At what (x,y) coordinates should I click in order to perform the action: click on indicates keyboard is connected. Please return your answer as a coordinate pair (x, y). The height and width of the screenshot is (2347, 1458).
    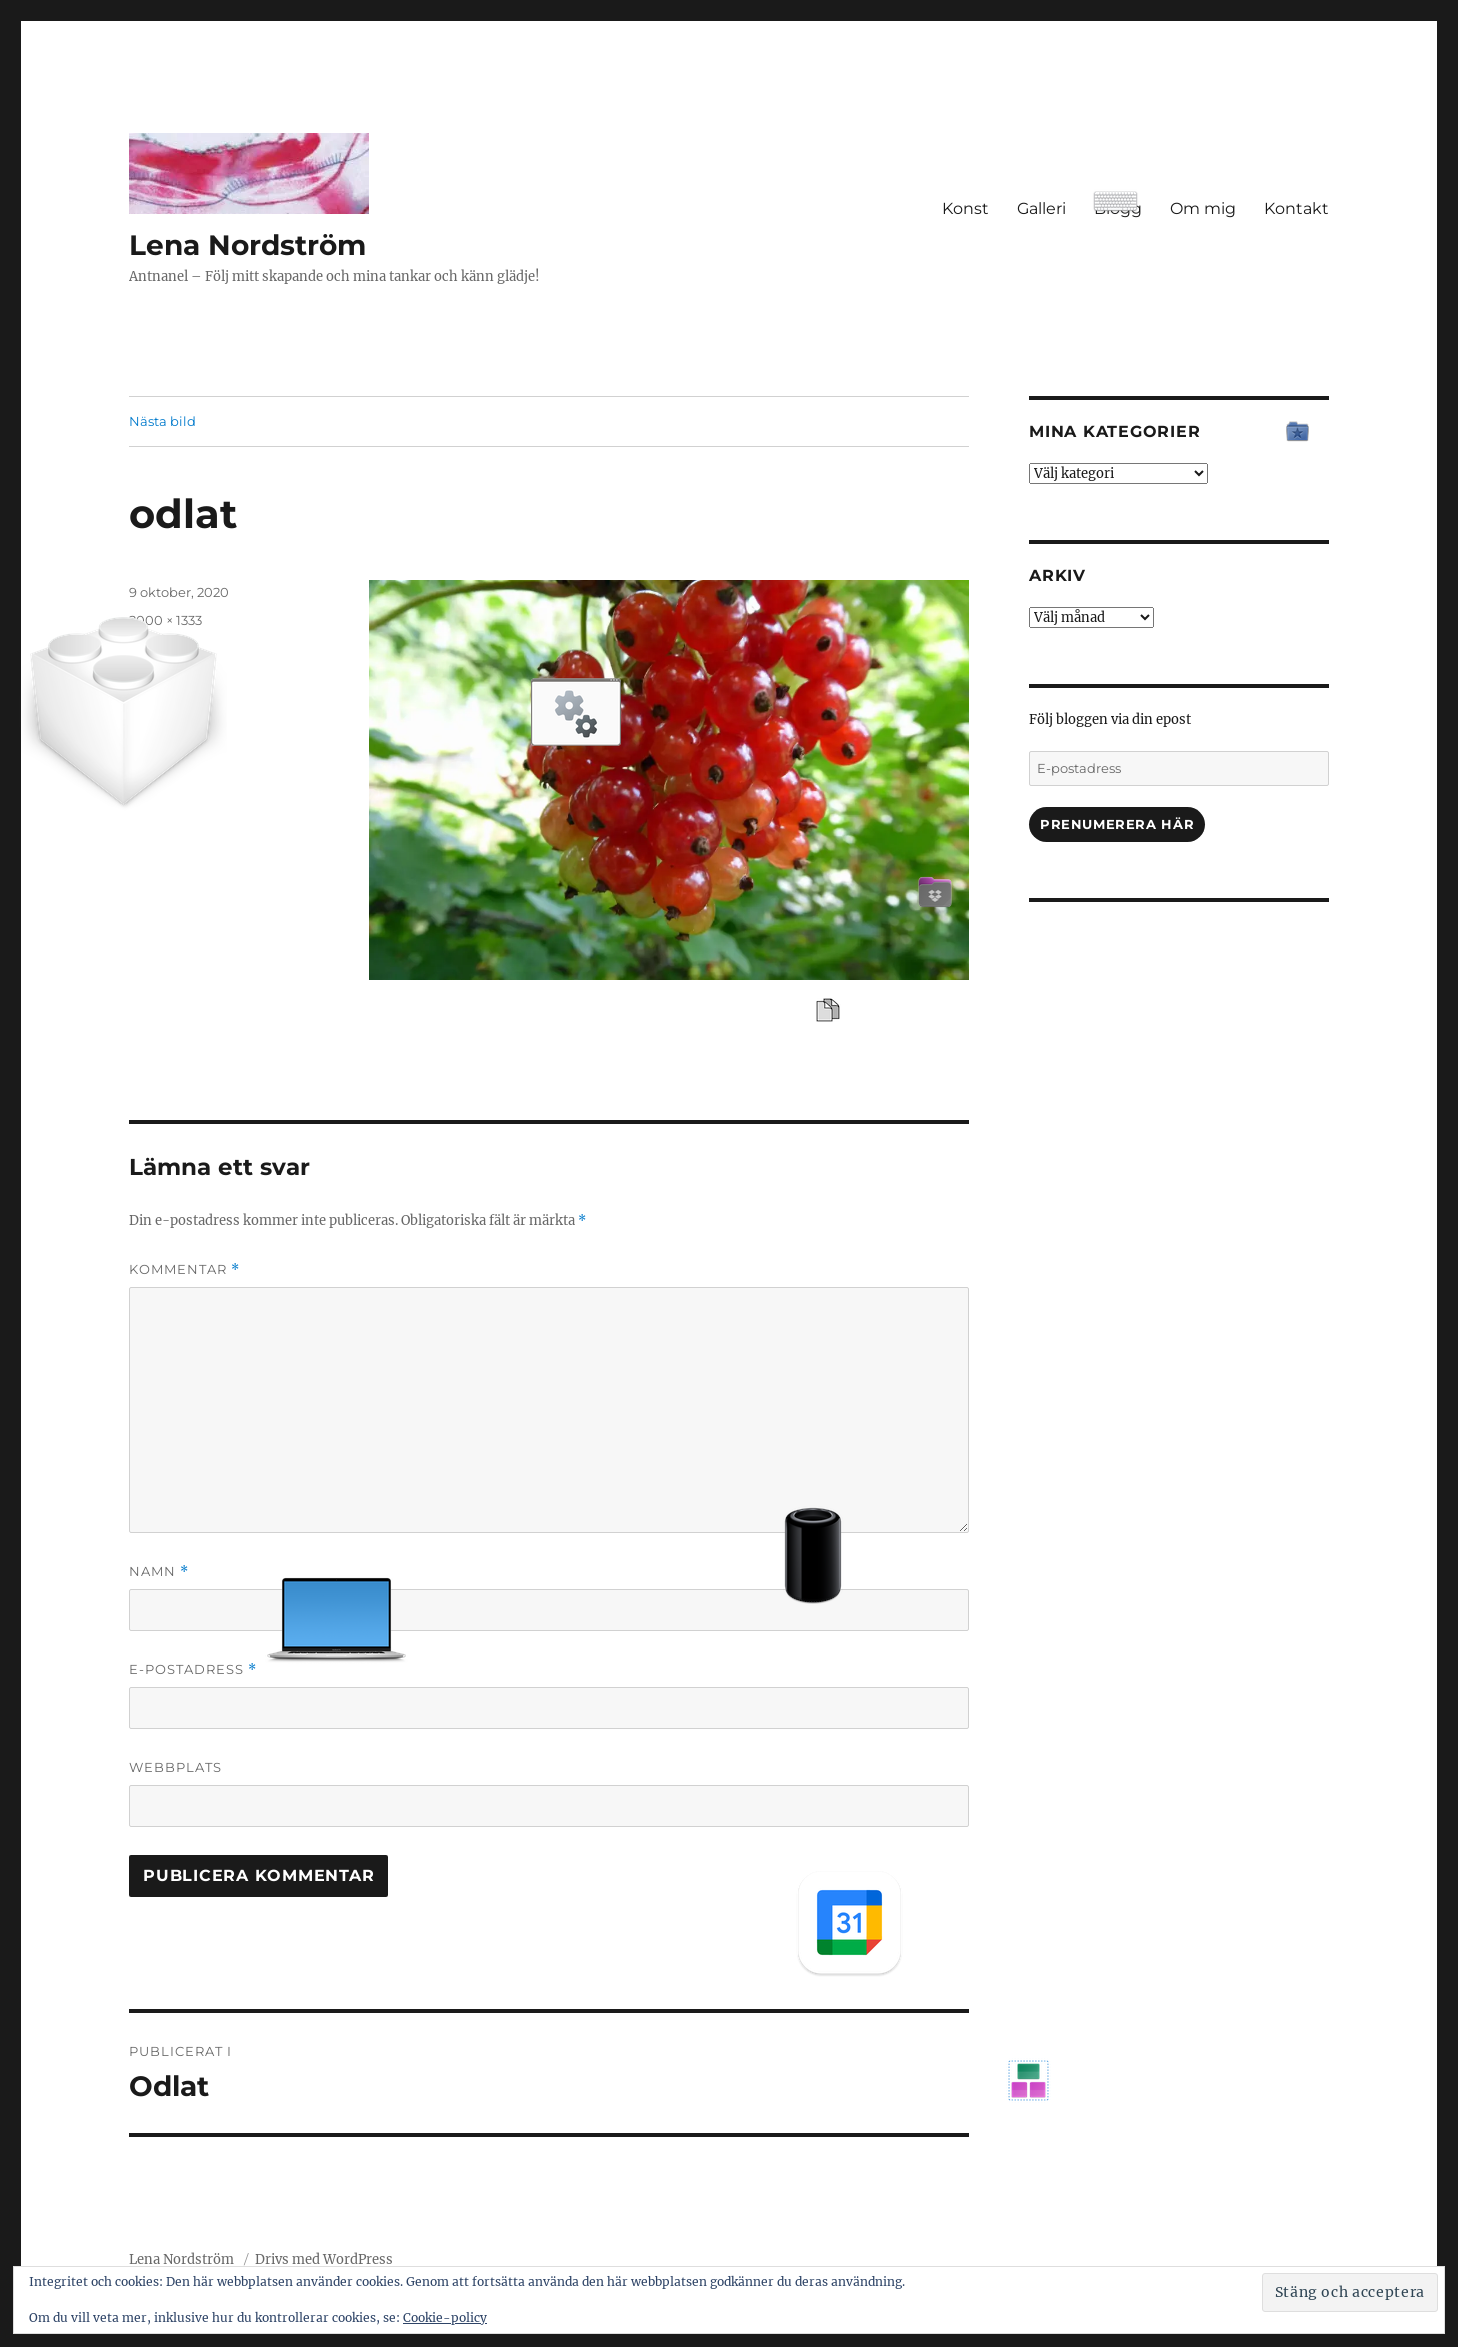
    Looking at the image, I should click on (1115, 201).